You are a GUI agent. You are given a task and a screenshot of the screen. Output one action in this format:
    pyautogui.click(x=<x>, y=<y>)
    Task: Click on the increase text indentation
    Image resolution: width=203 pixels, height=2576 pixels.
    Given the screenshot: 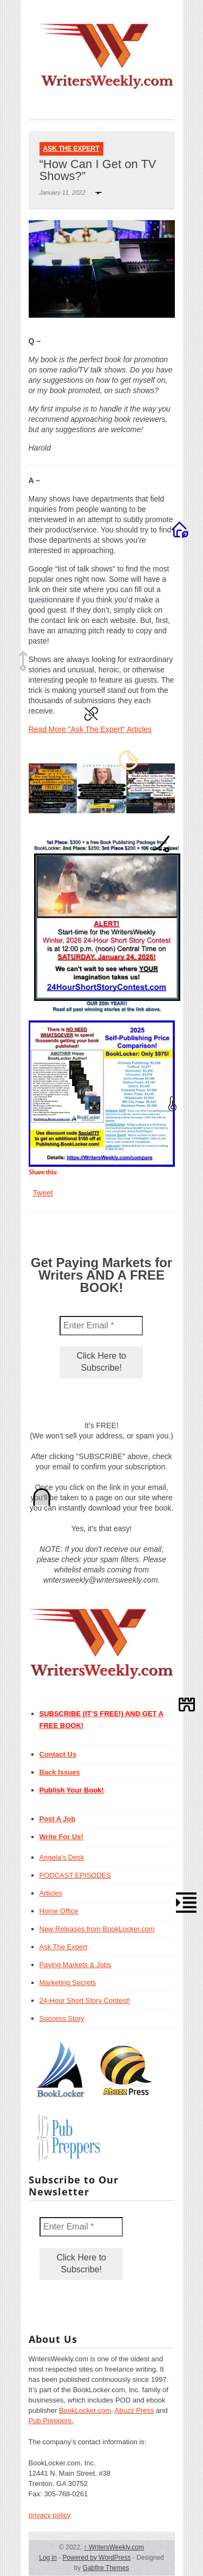 What is the action you would take?
    pyautogui.click(x=186, y=1903)
    